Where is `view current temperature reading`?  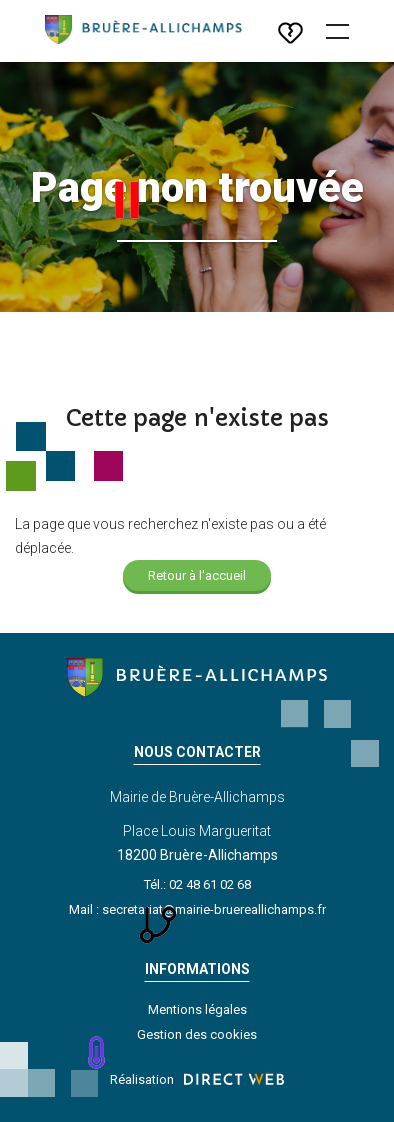 view current temperature reading is located at coordinates (96, 1052).